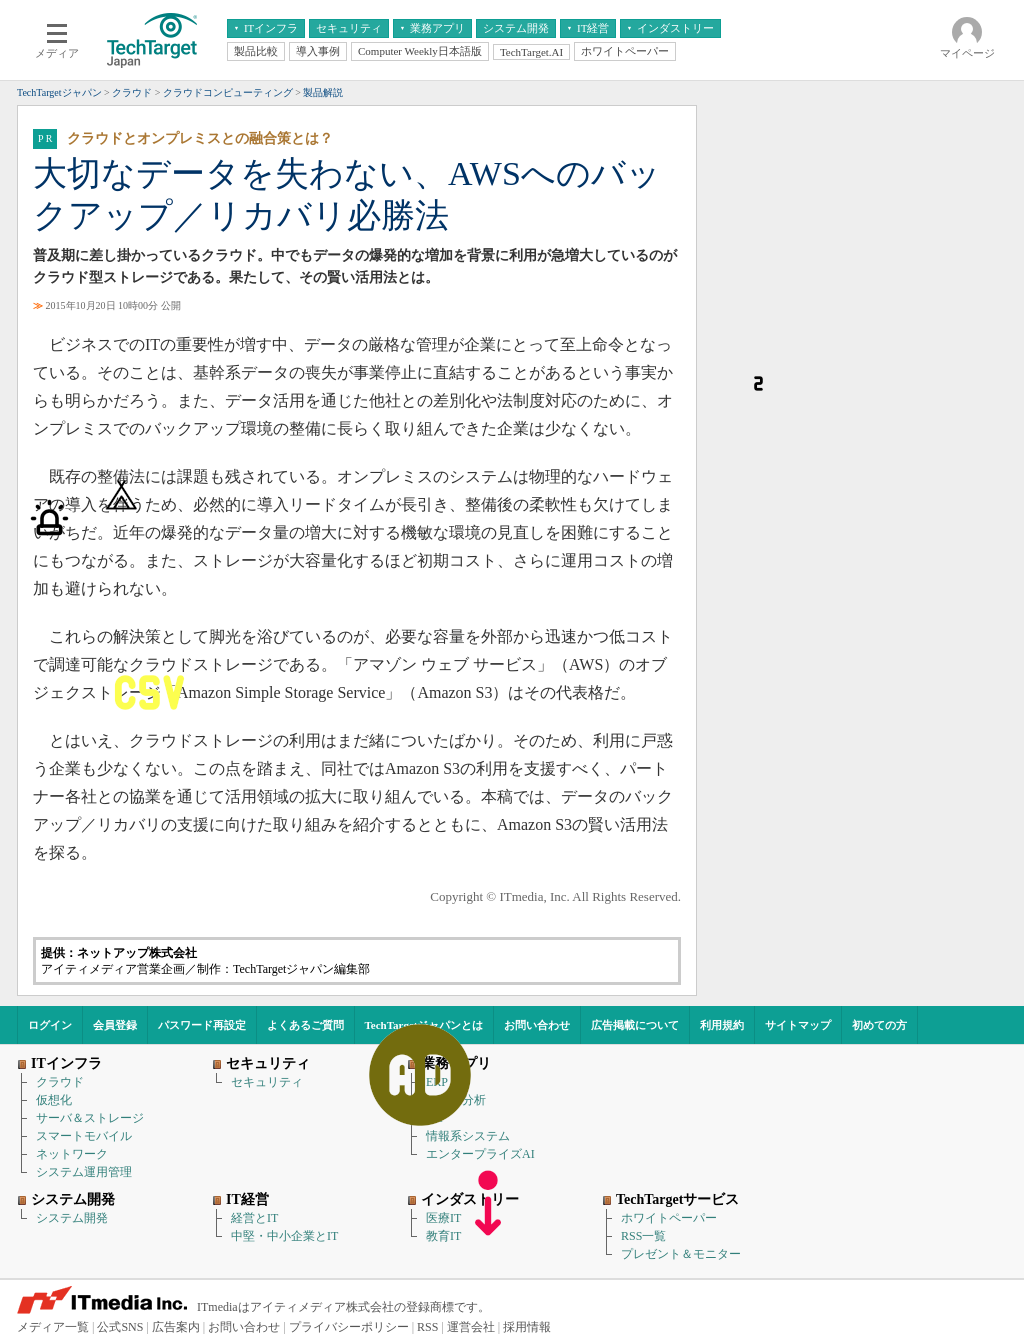 Image resolution: width=1024 pixels, height=1343 pixels. I want to click on view camping or outdoor accommodations, so click(121, 496).